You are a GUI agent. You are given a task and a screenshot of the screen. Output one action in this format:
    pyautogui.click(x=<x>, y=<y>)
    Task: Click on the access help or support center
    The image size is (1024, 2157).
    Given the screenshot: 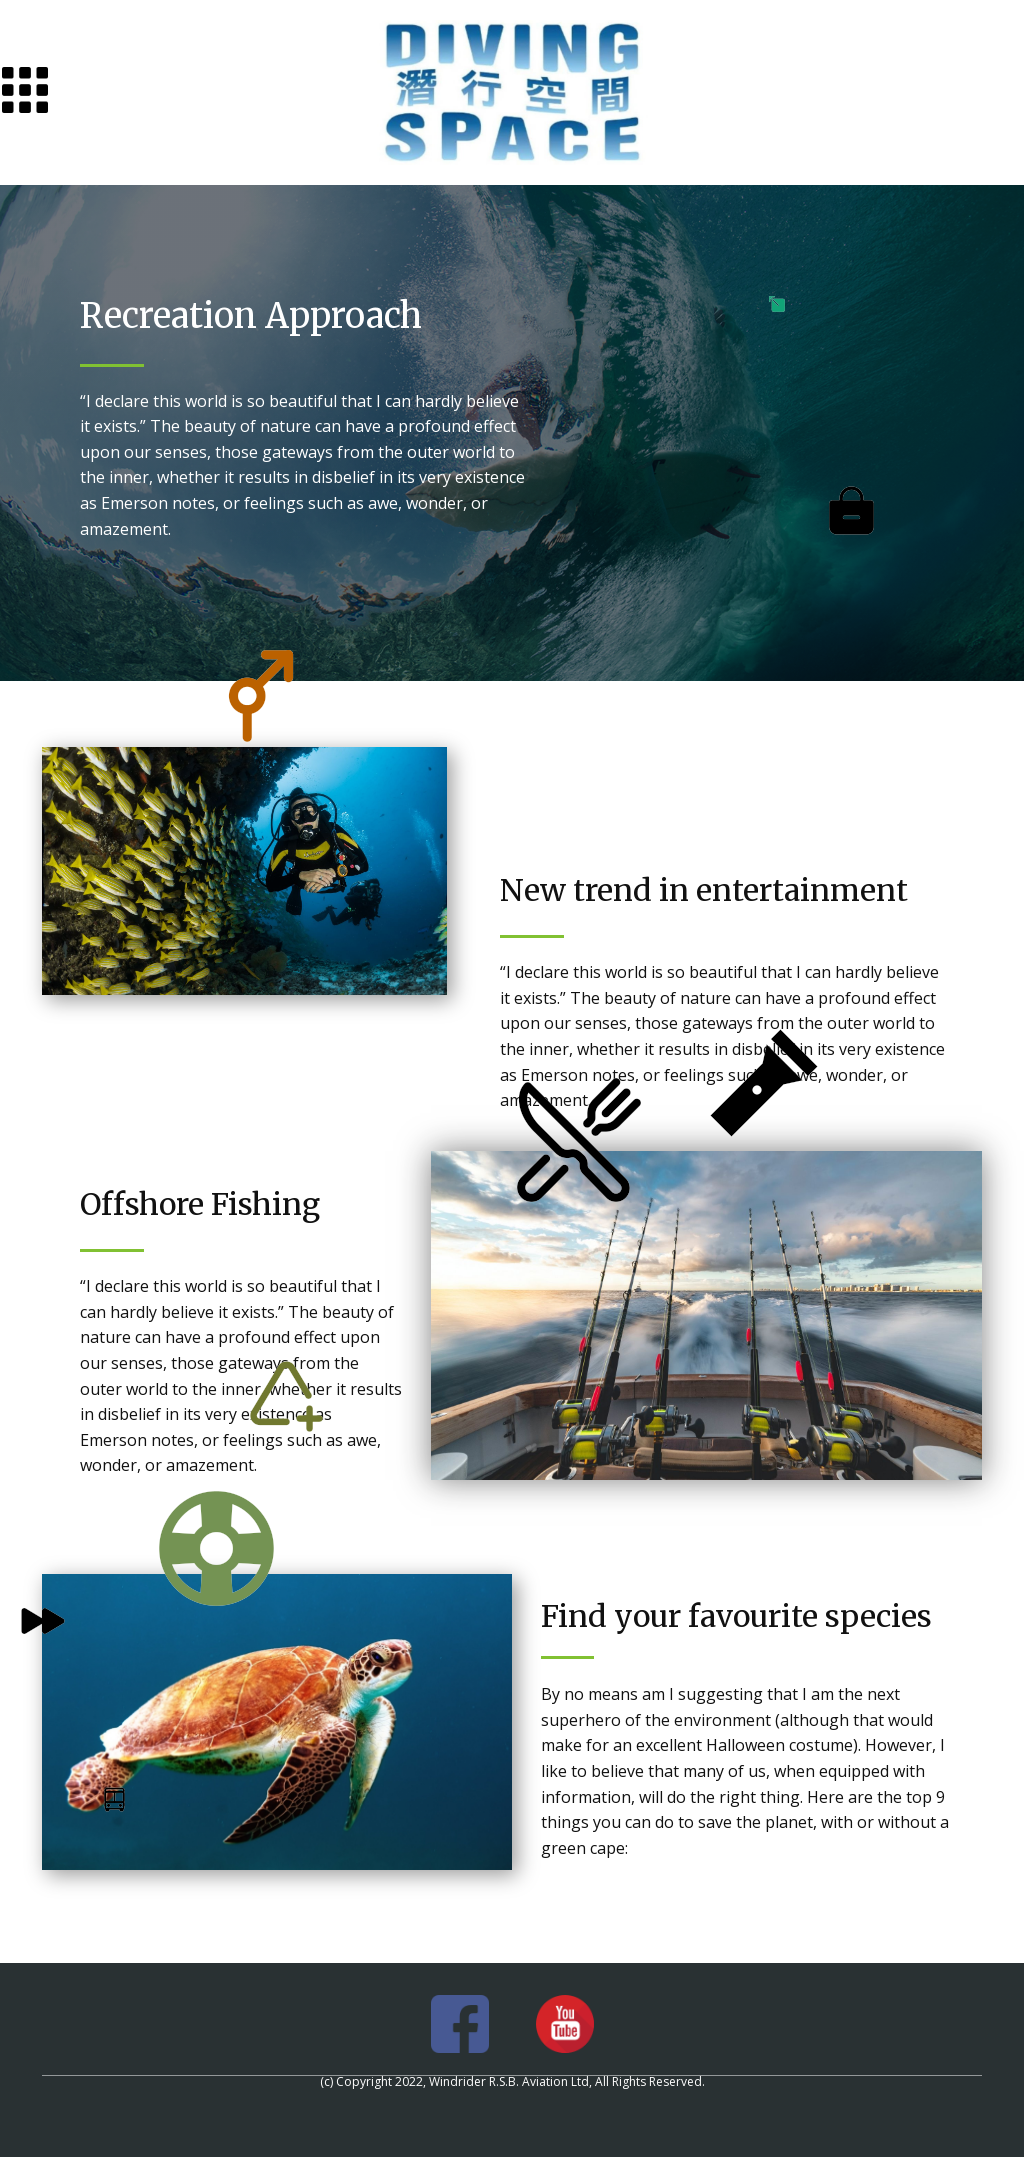 What is the action you would take?
    pyautogui.click(x=216, y=1548)
    